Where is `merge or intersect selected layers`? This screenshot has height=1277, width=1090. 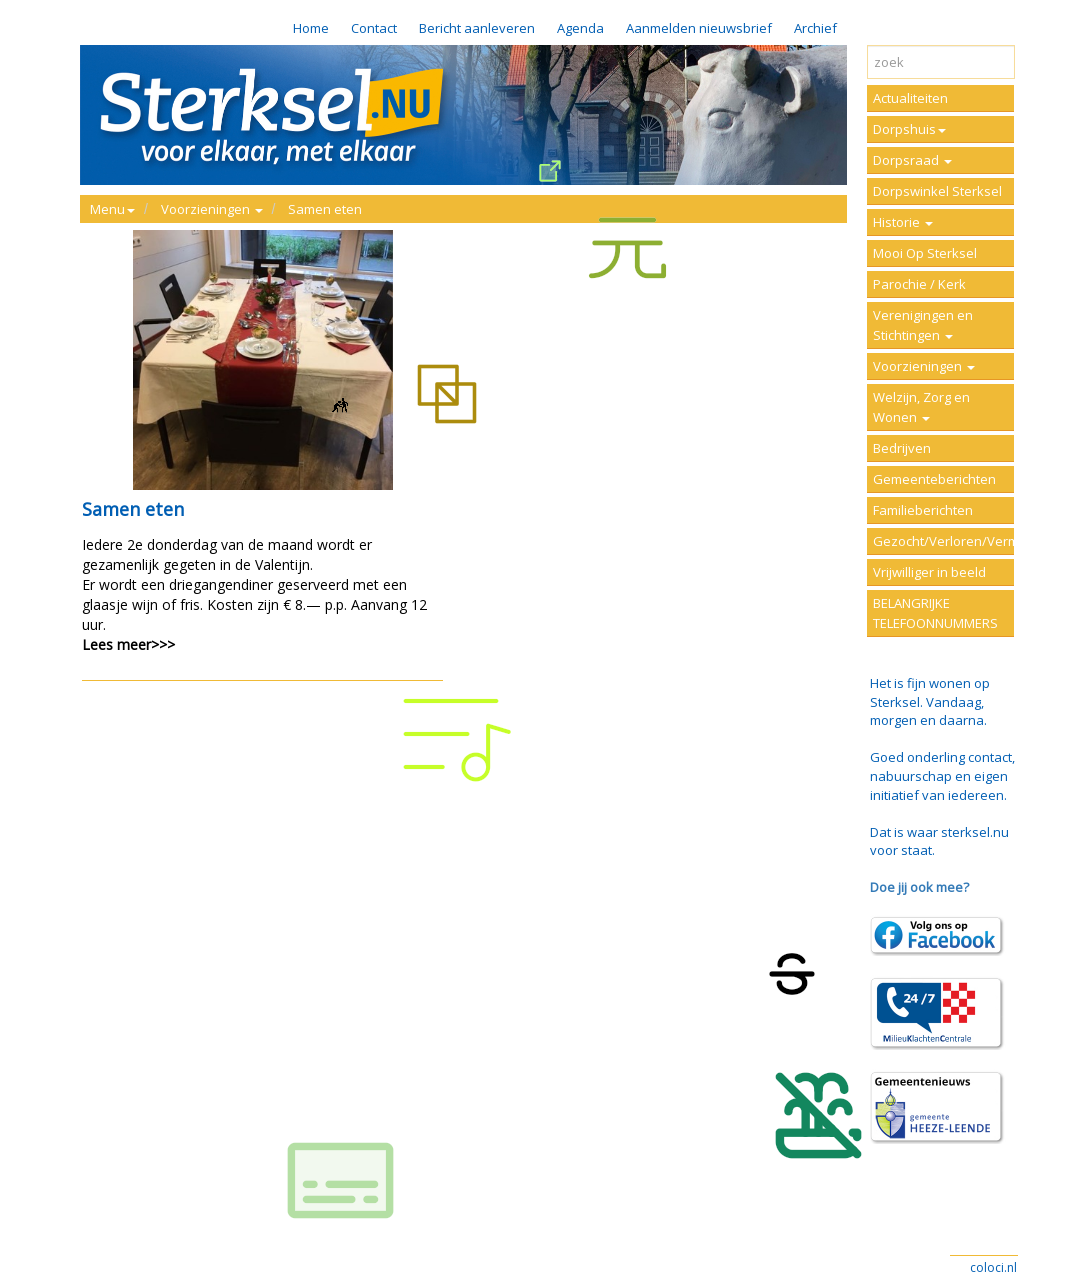
merge or intersect selected layers is located at coordinates (447, 394).